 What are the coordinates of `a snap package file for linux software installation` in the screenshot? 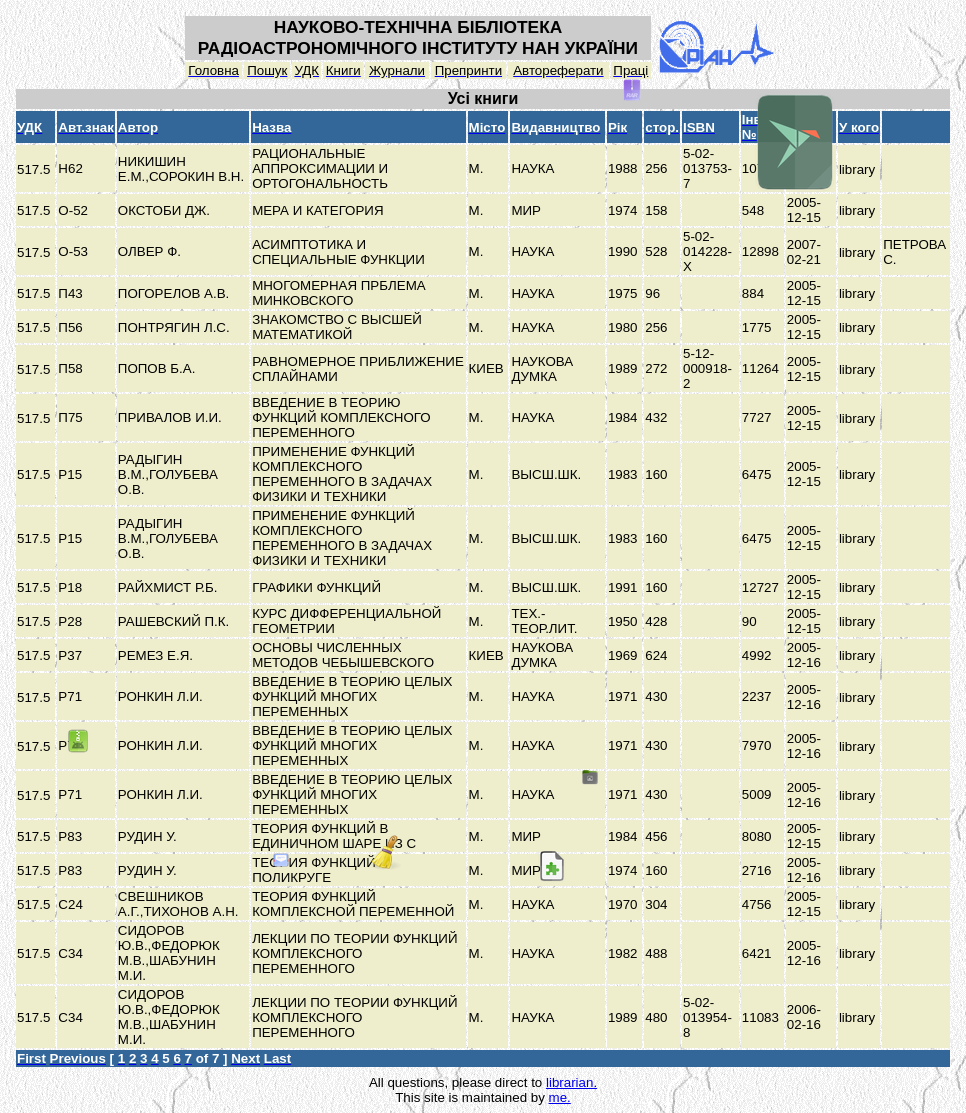 It's located at (795, 142).